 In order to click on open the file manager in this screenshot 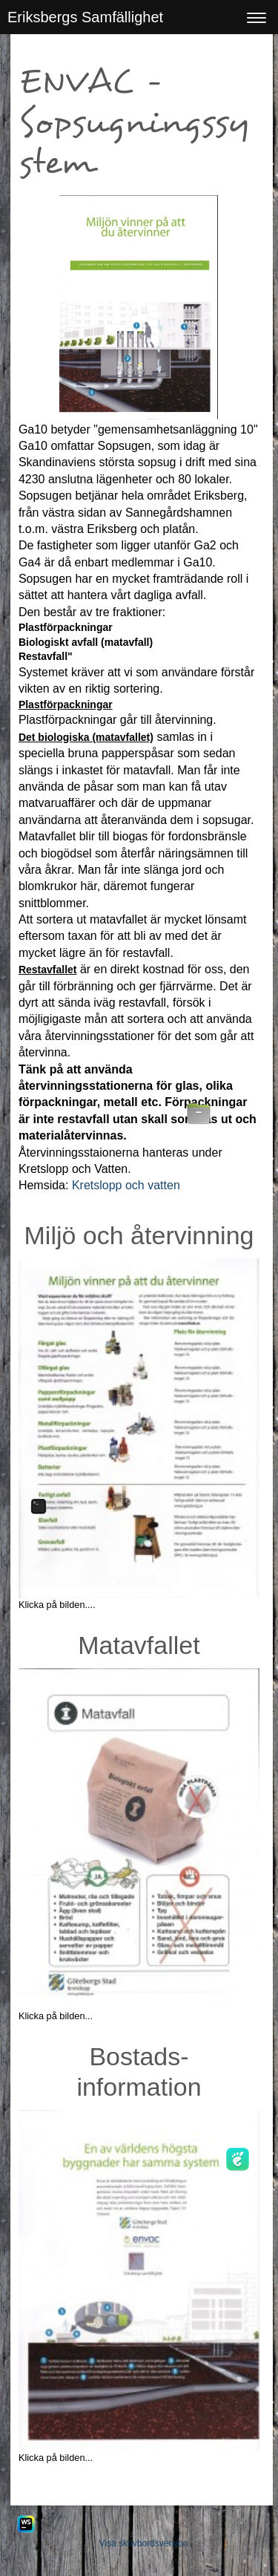, I will do `click(199, 1114)`.